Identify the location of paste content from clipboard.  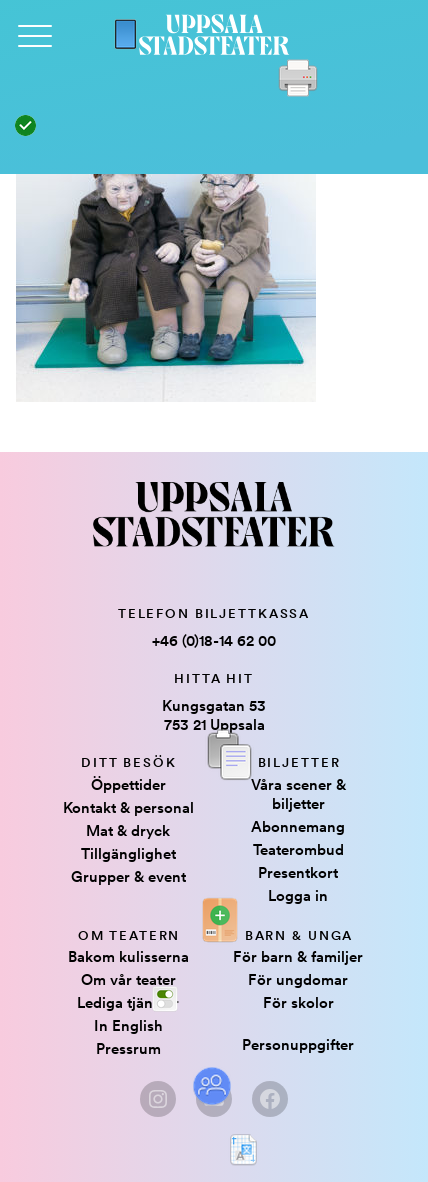
(229, 754).